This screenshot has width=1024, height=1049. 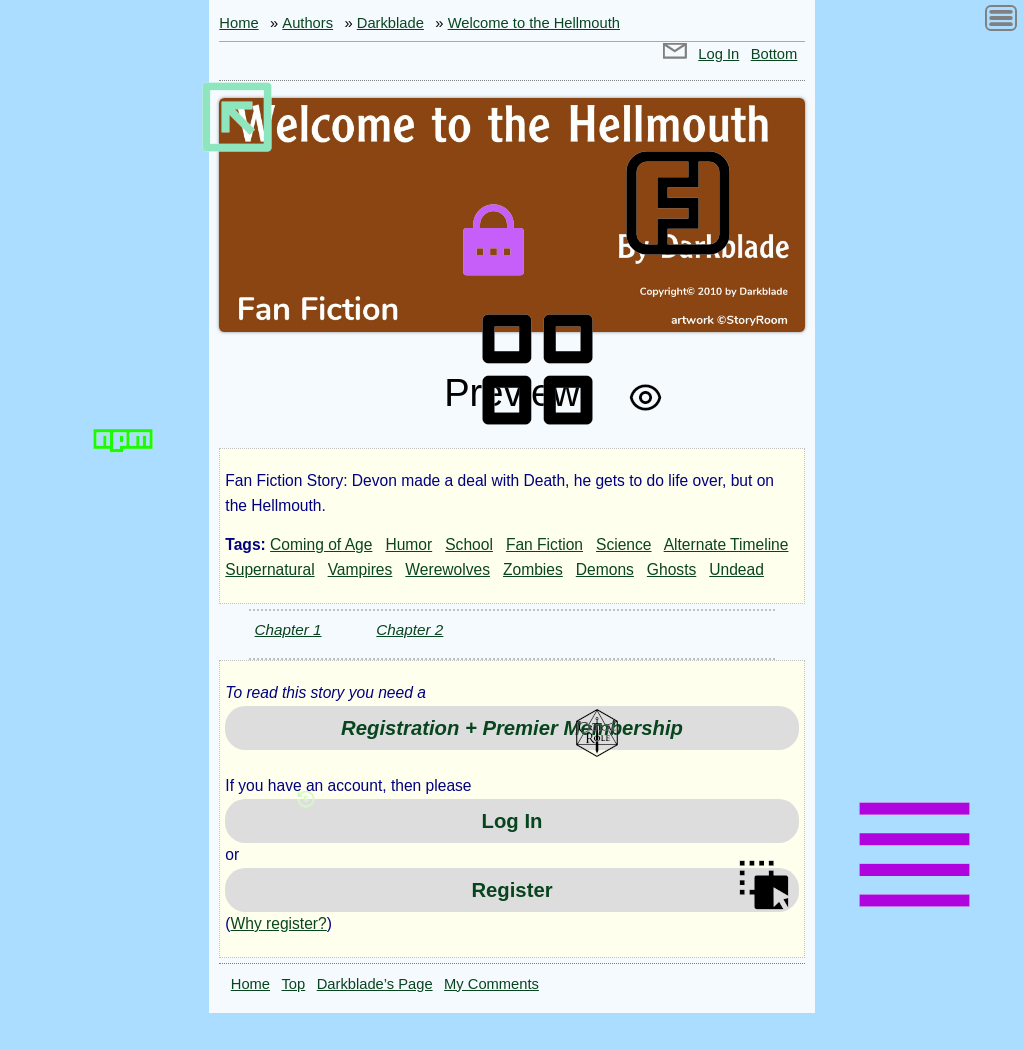 What do you see at coordinates (493, 241) in the screenshot?
I see `enter password to unlock` at bounding box center [493, 241].